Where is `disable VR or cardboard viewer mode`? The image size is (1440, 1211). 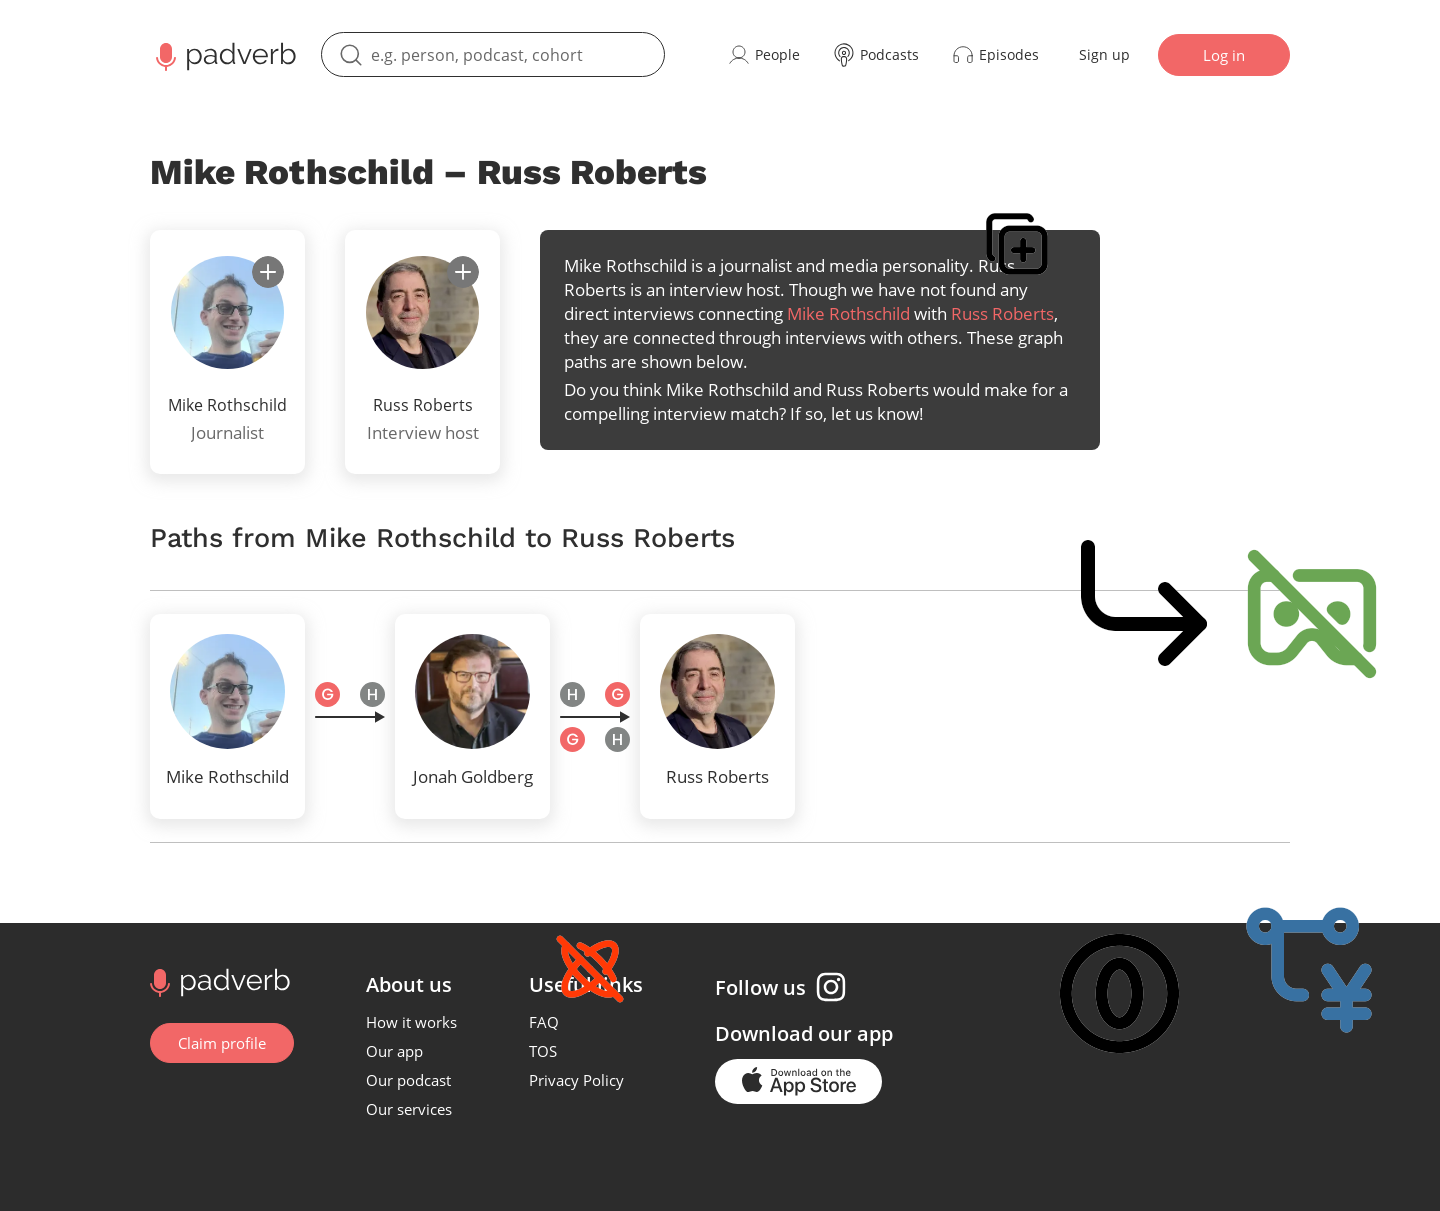
disable VR or cardboard viewer mode is located at coordinates (1312, 614).